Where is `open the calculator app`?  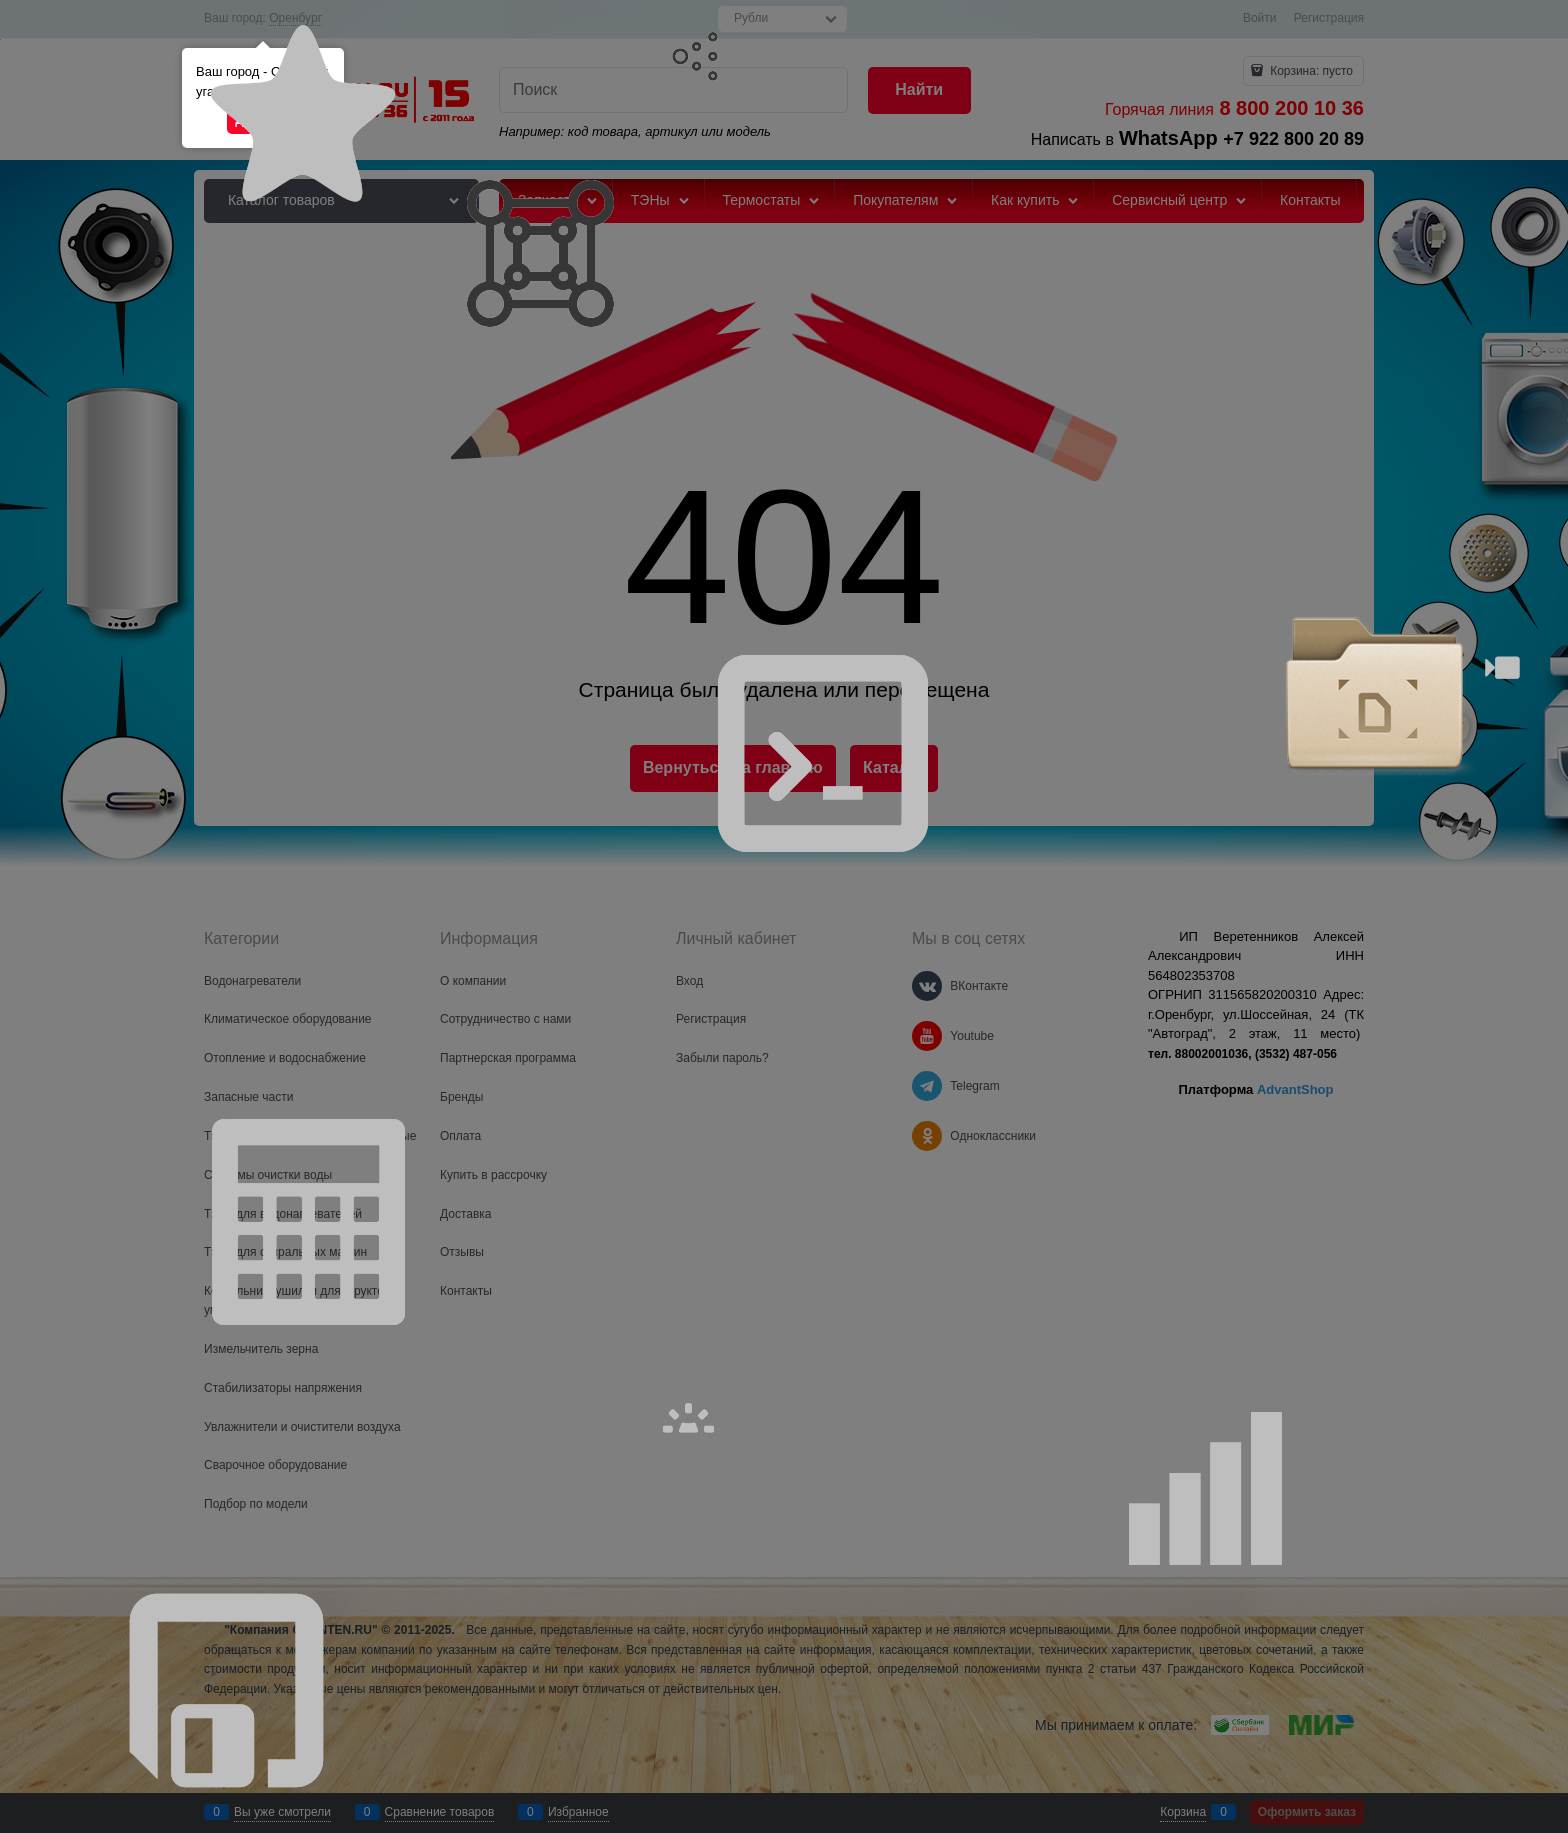 open the calculator app is located at coordinates (302, 1222).